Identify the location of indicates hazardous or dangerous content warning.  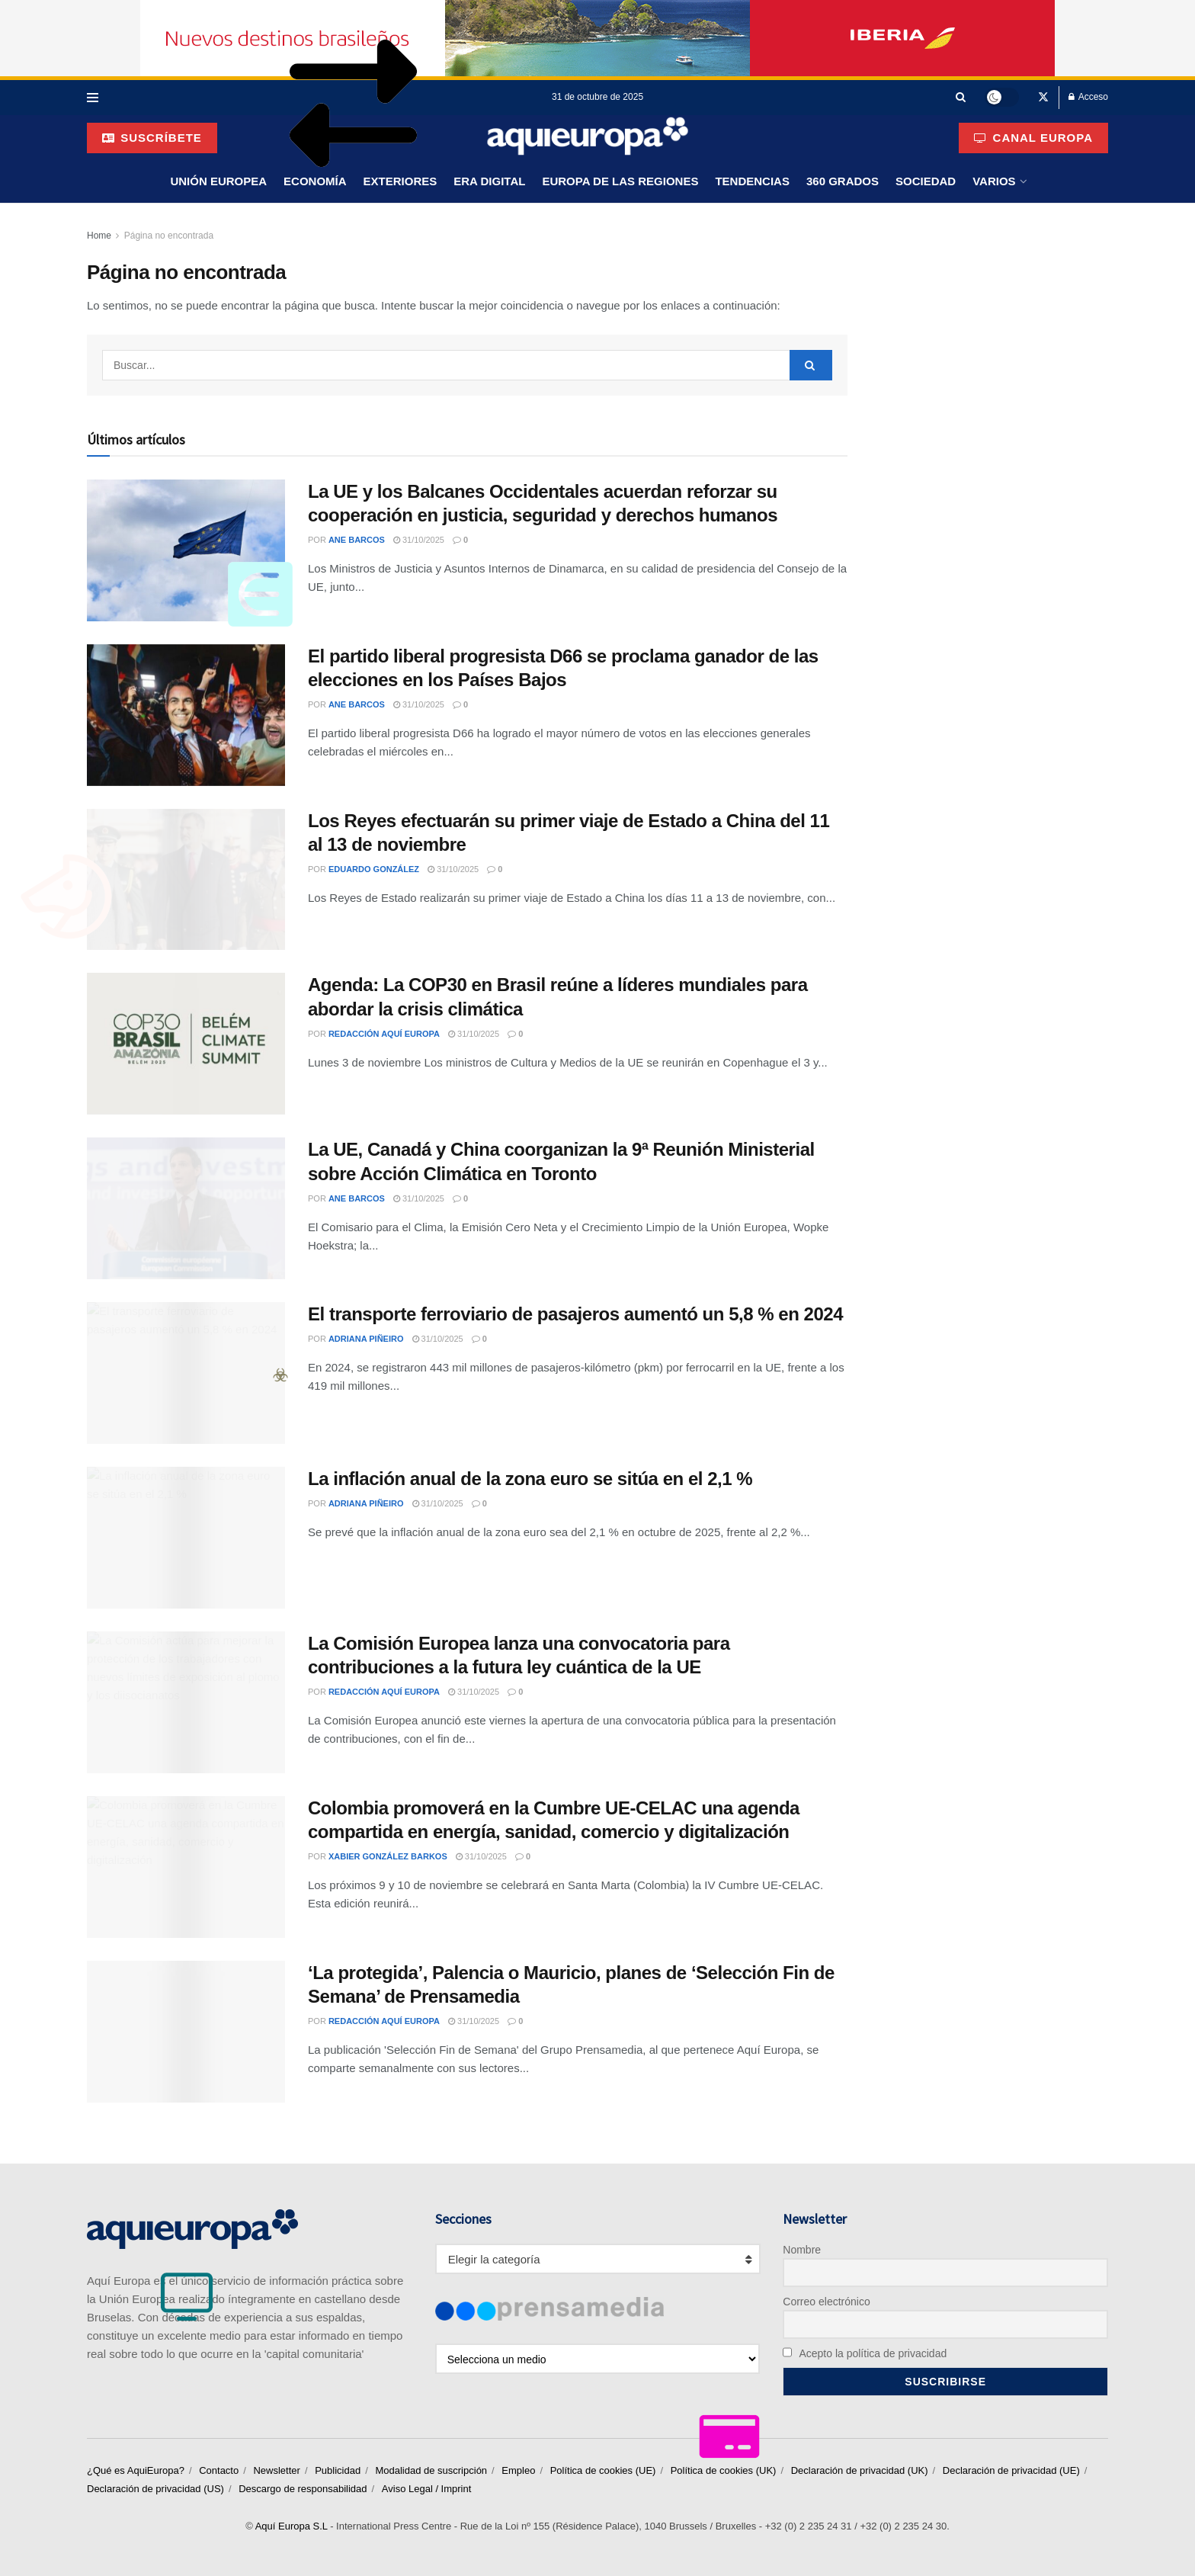
(280, 1375).